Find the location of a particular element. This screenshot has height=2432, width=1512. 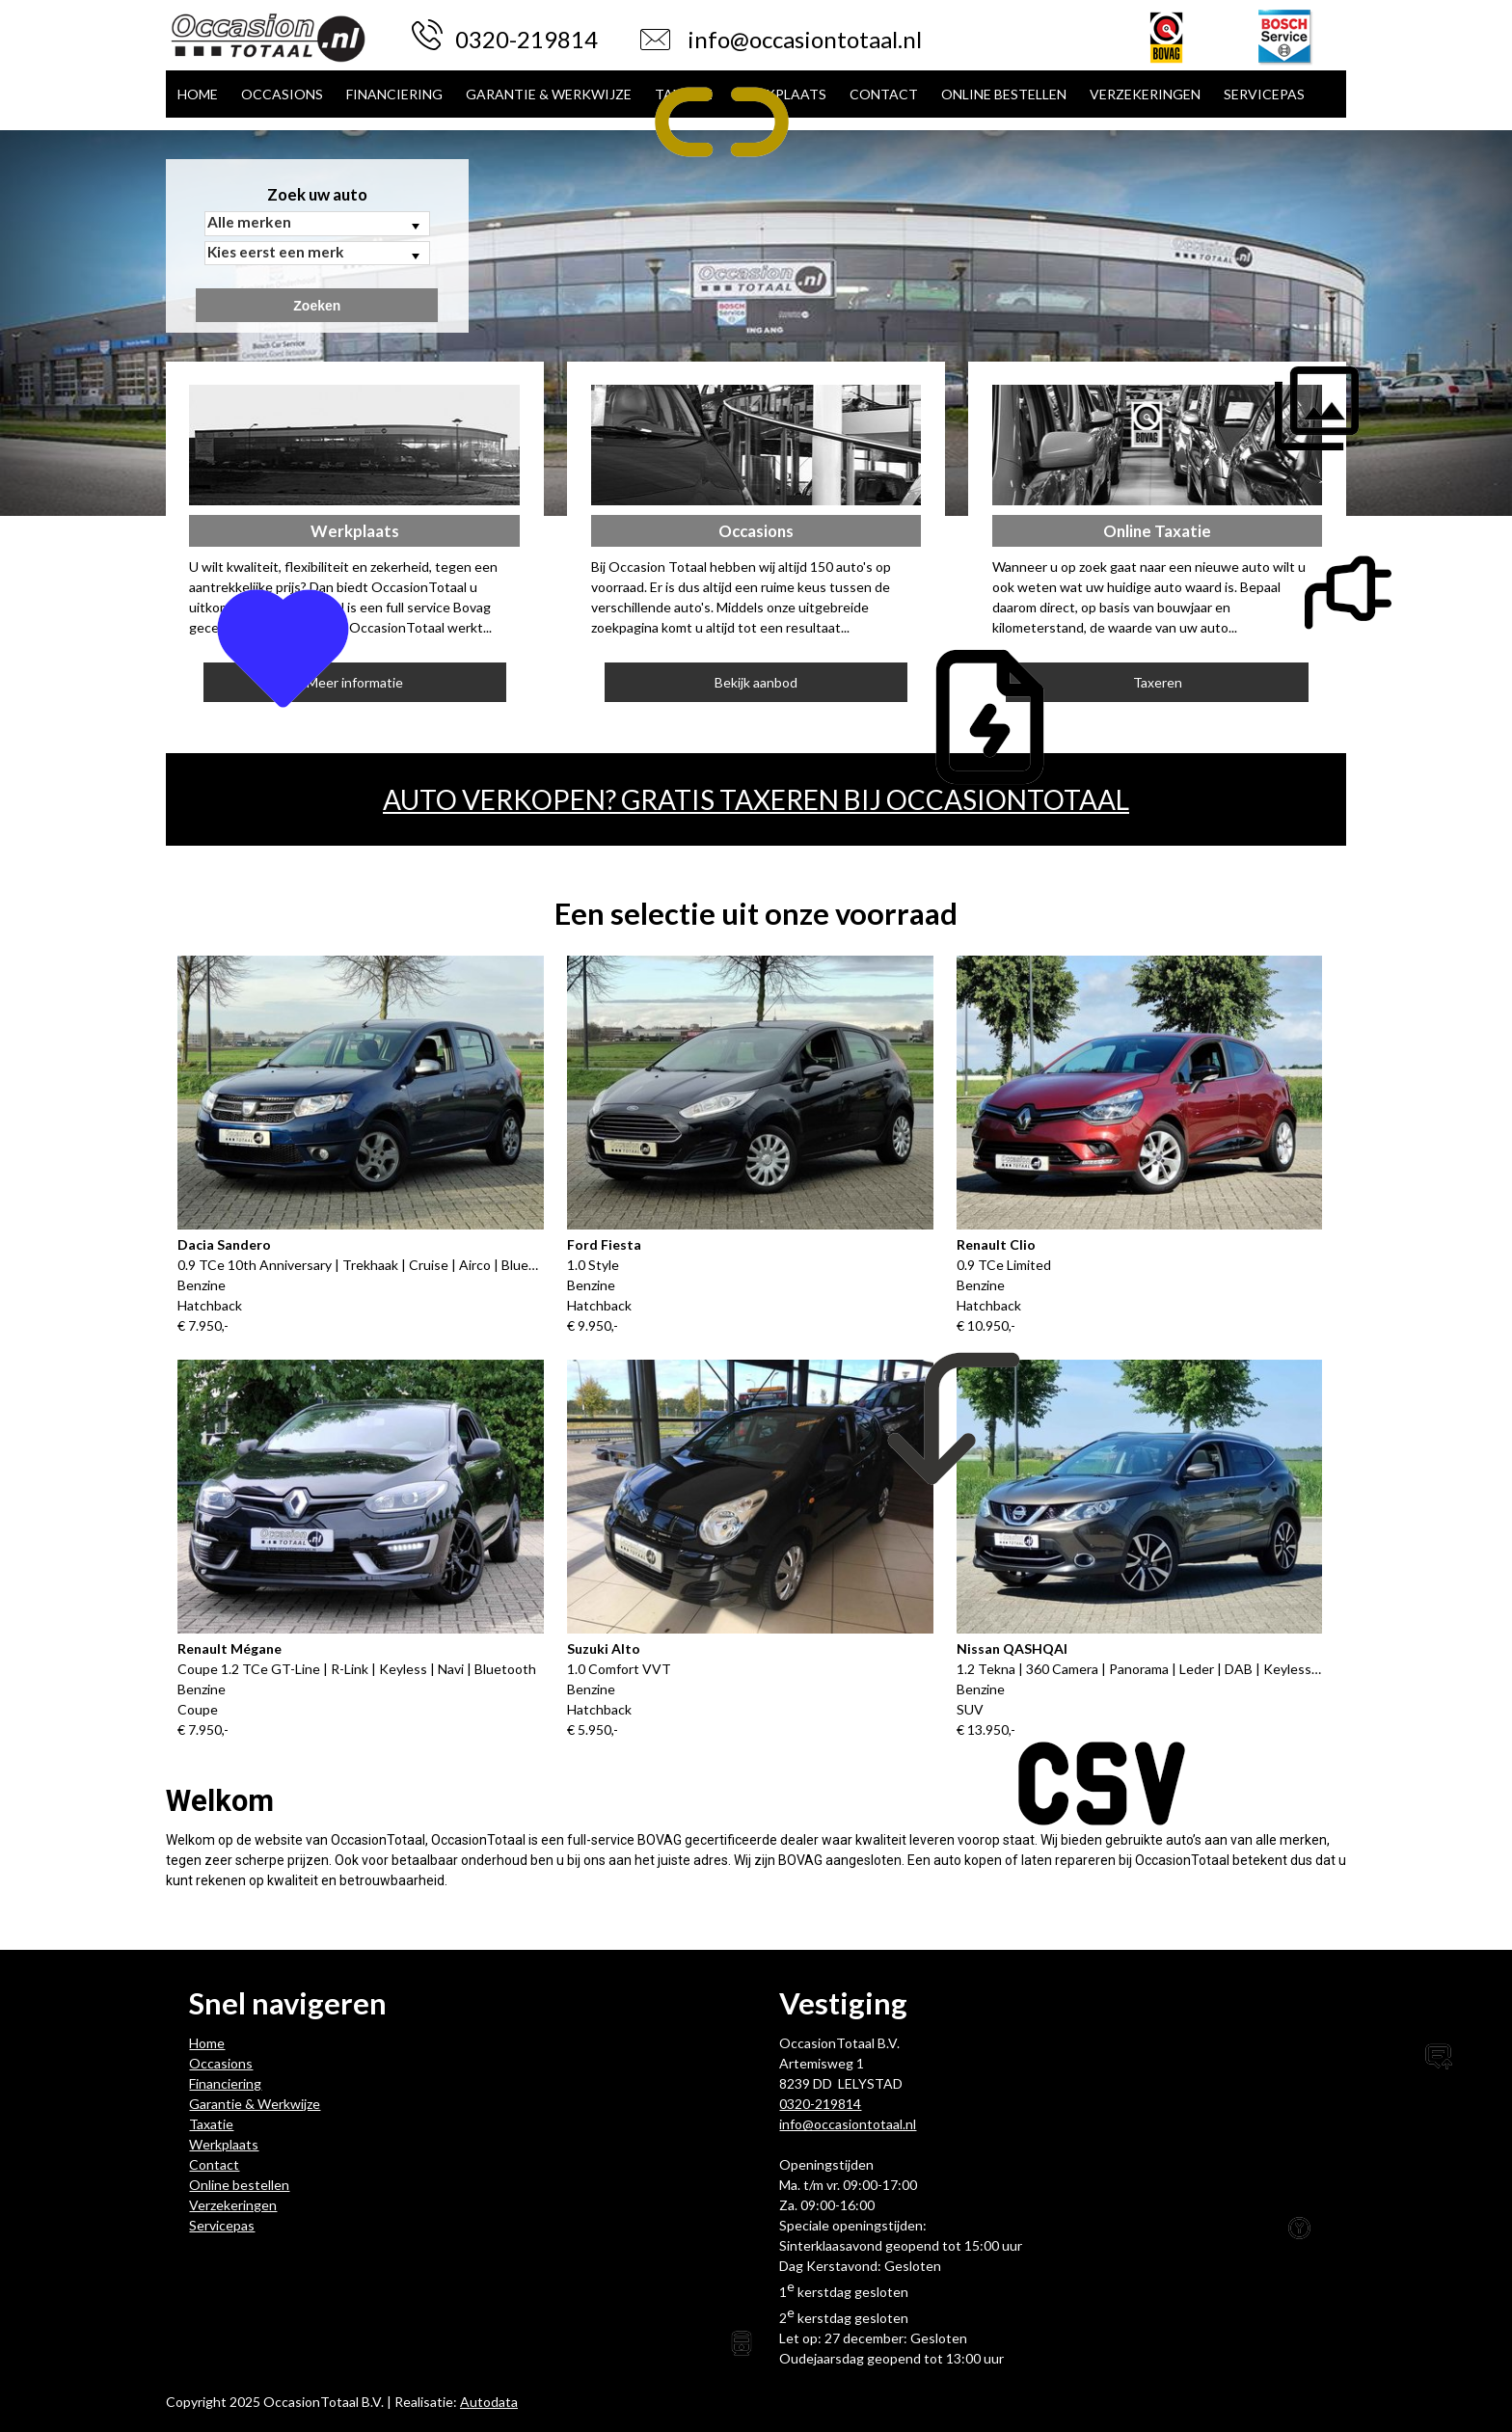

send or upload a message is located at coordinates (1438, 2055).